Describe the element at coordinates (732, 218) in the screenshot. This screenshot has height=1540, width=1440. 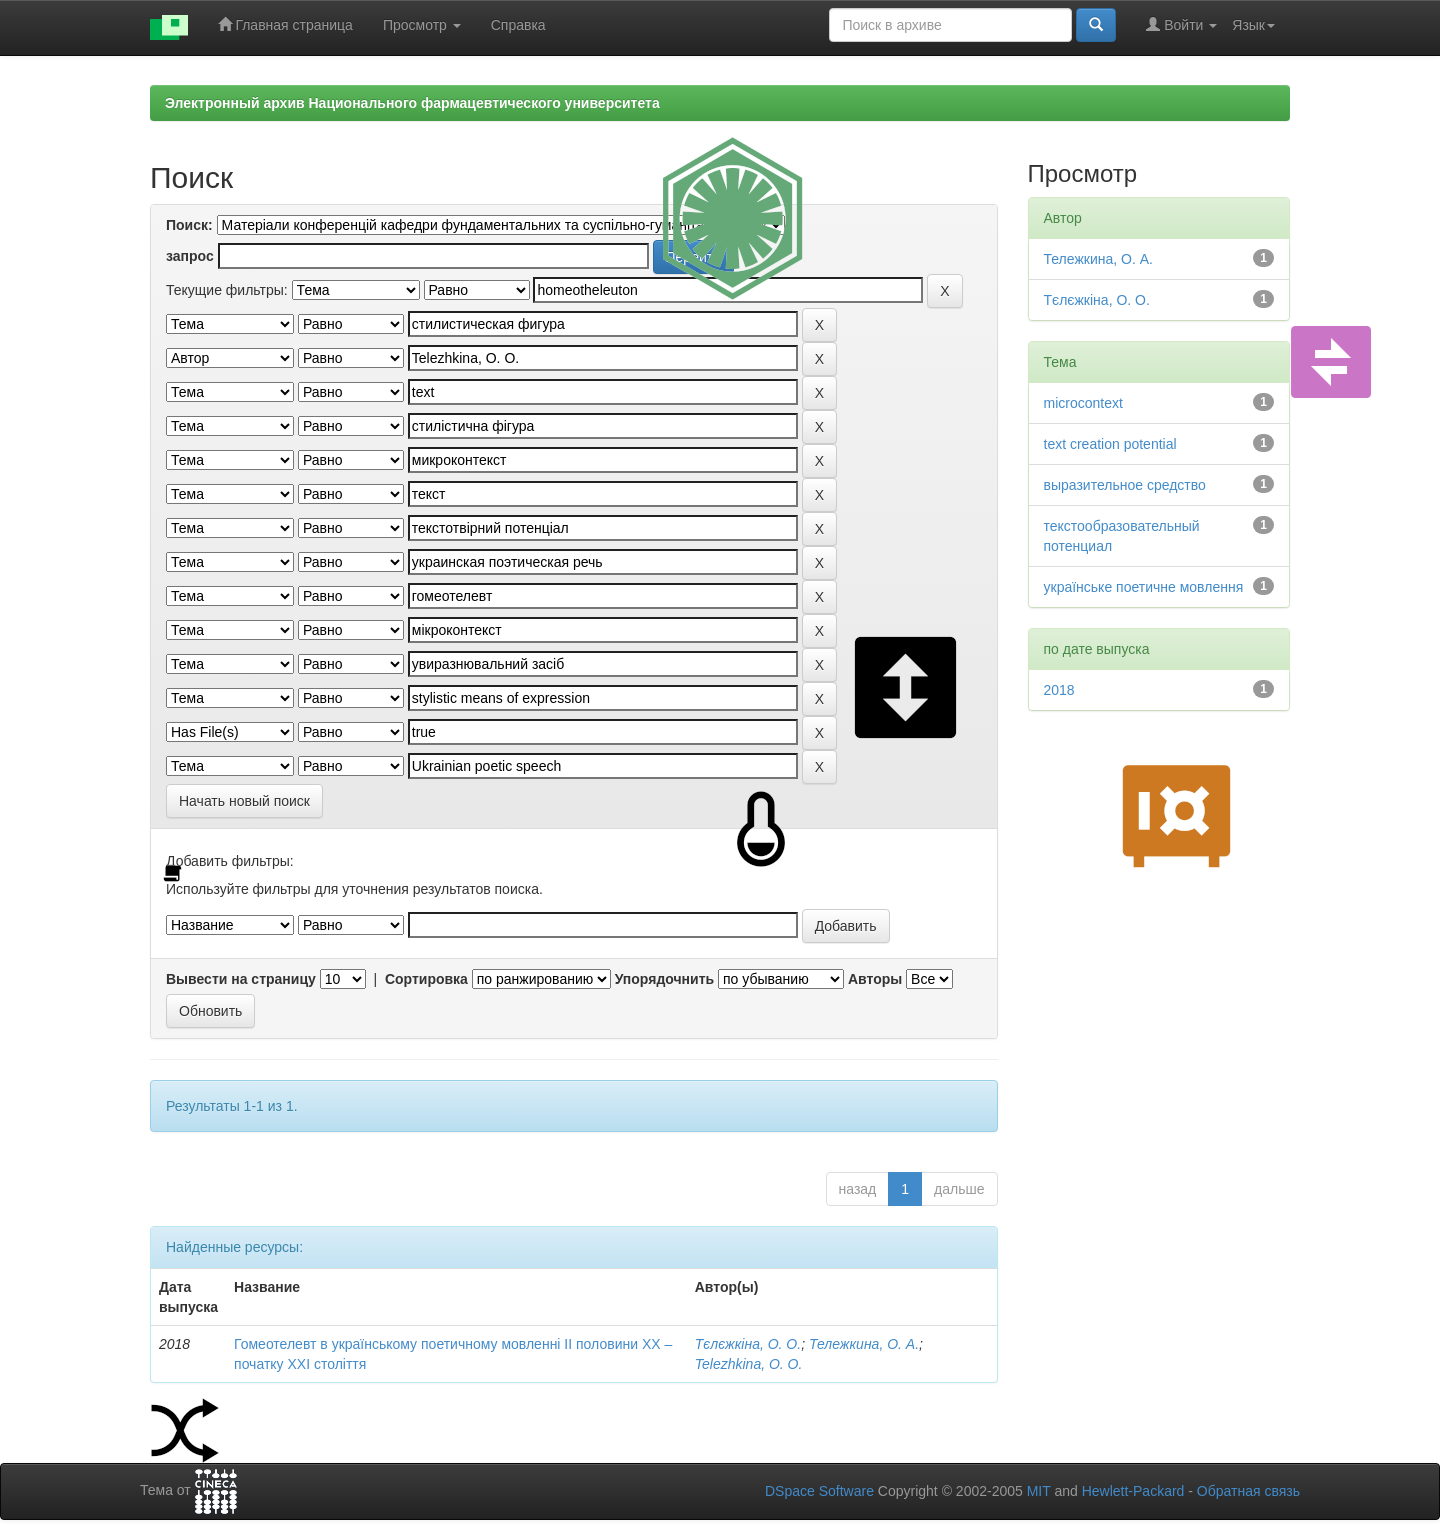
I see `First Order logo from Star Wars franchise` at that location.